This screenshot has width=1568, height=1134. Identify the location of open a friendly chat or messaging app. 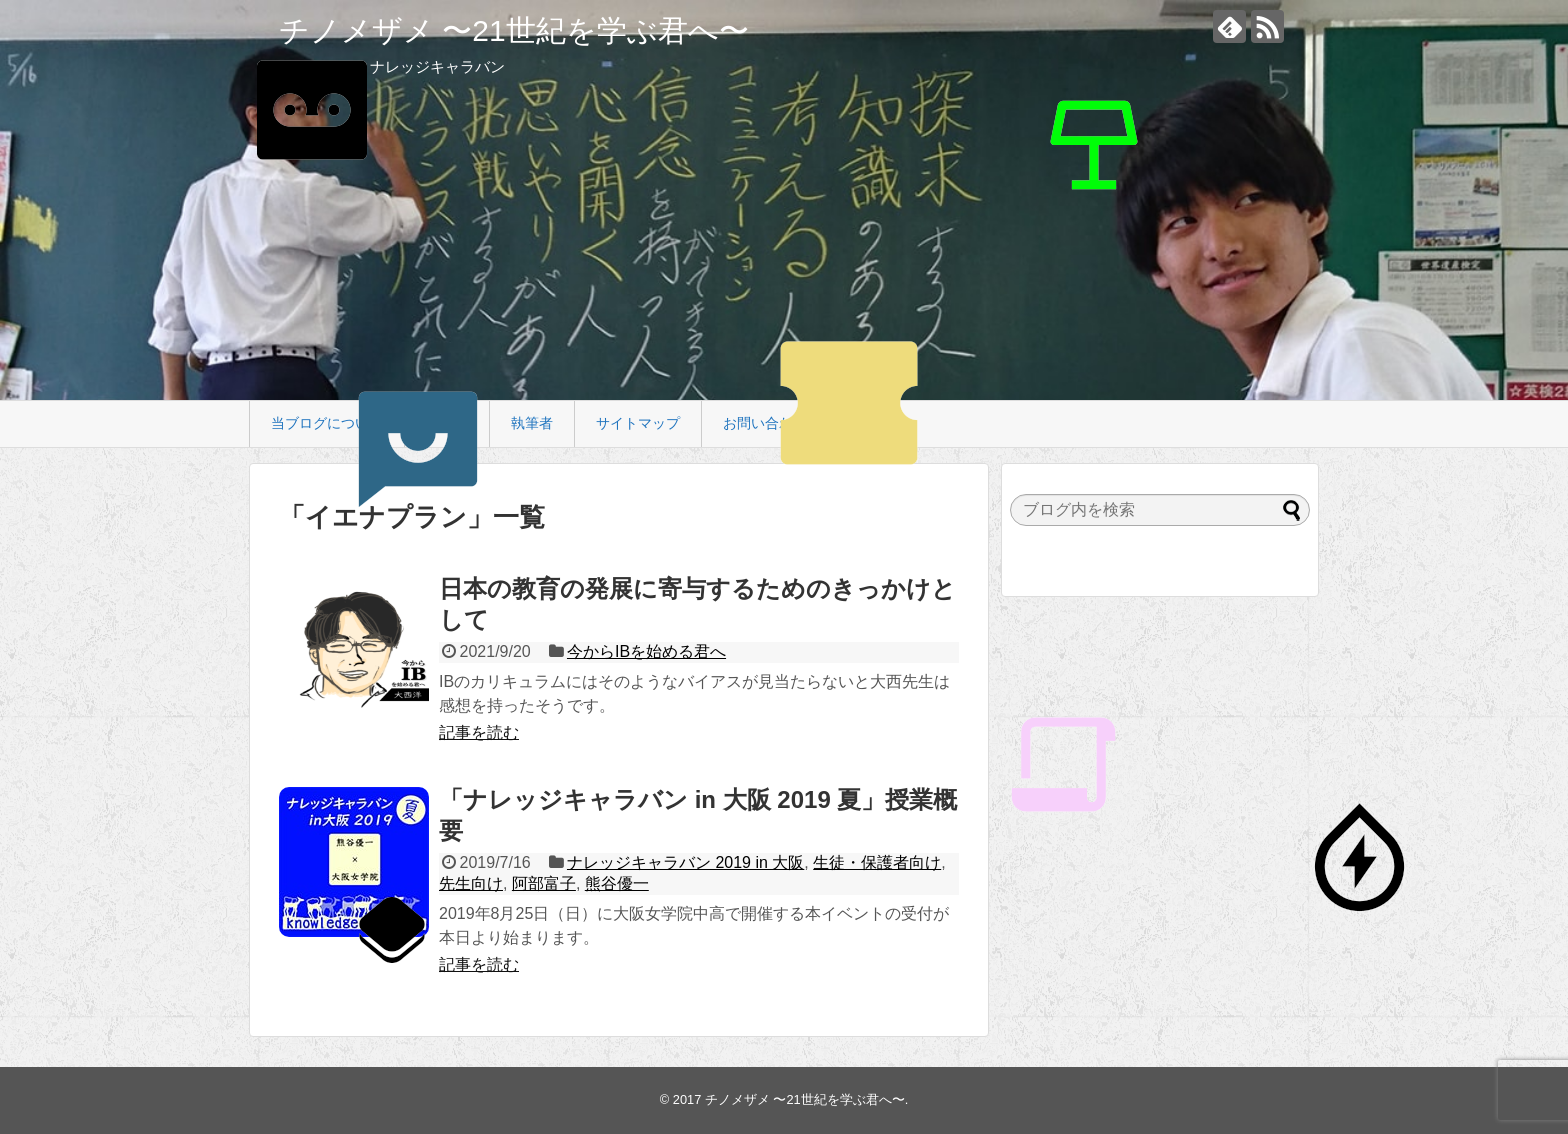
(418, 445).